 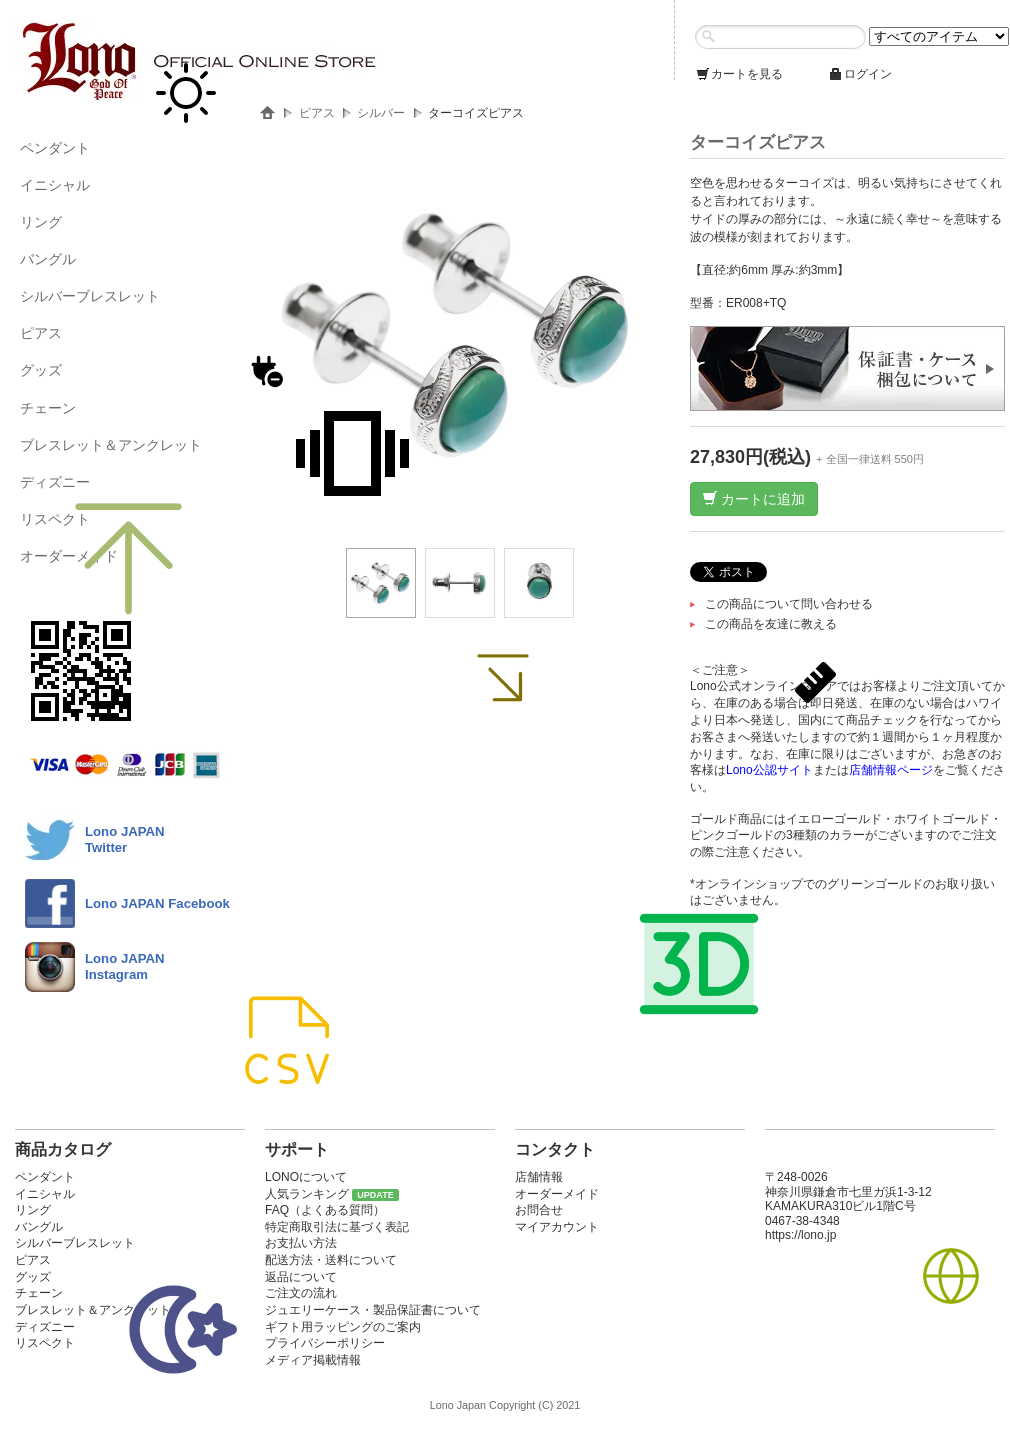 I want to click on move item to bottom-right corner, so click(x=503, y=680).